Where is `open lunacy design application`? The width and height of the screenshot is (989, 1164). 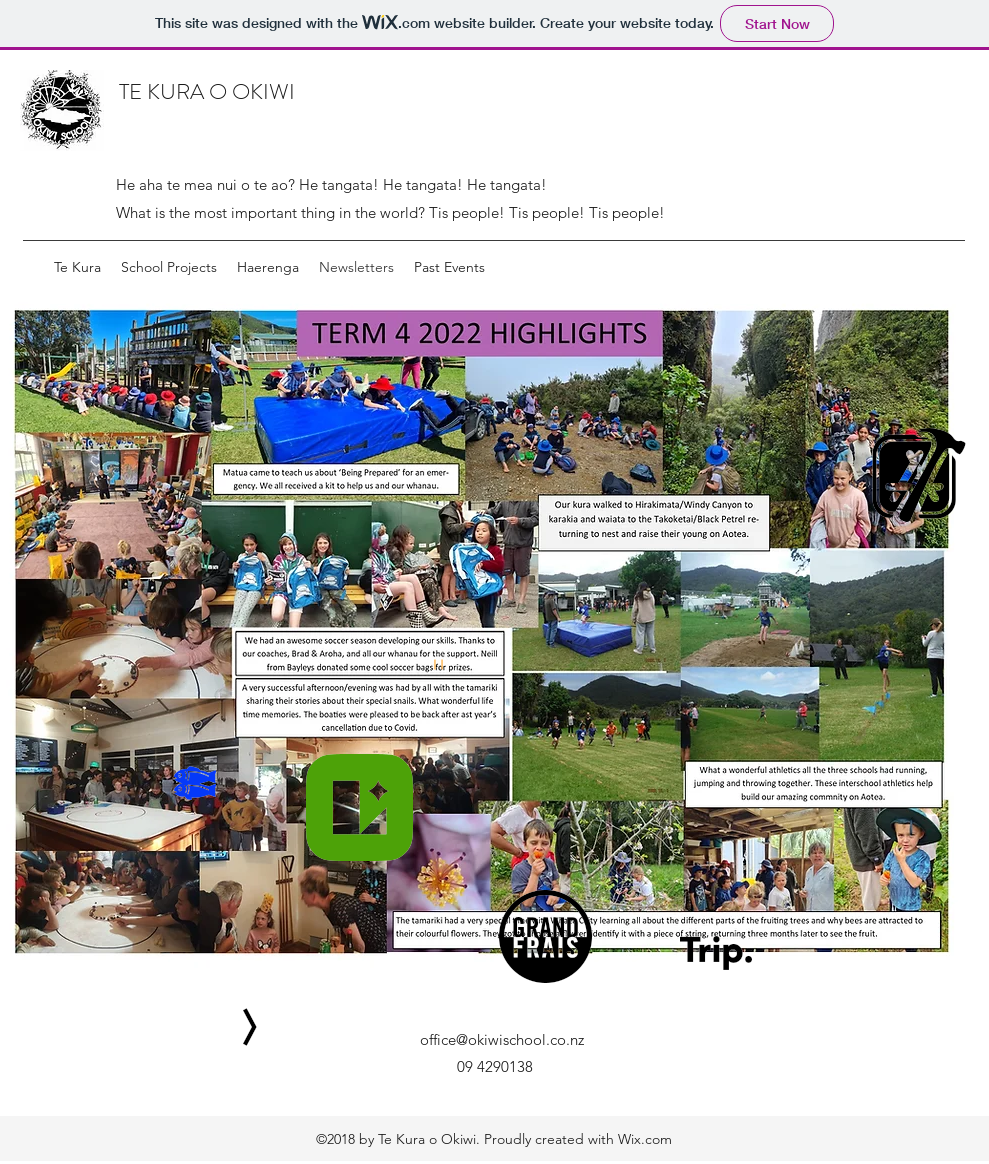 open lunacy design application is located at coordinates (359, 807).